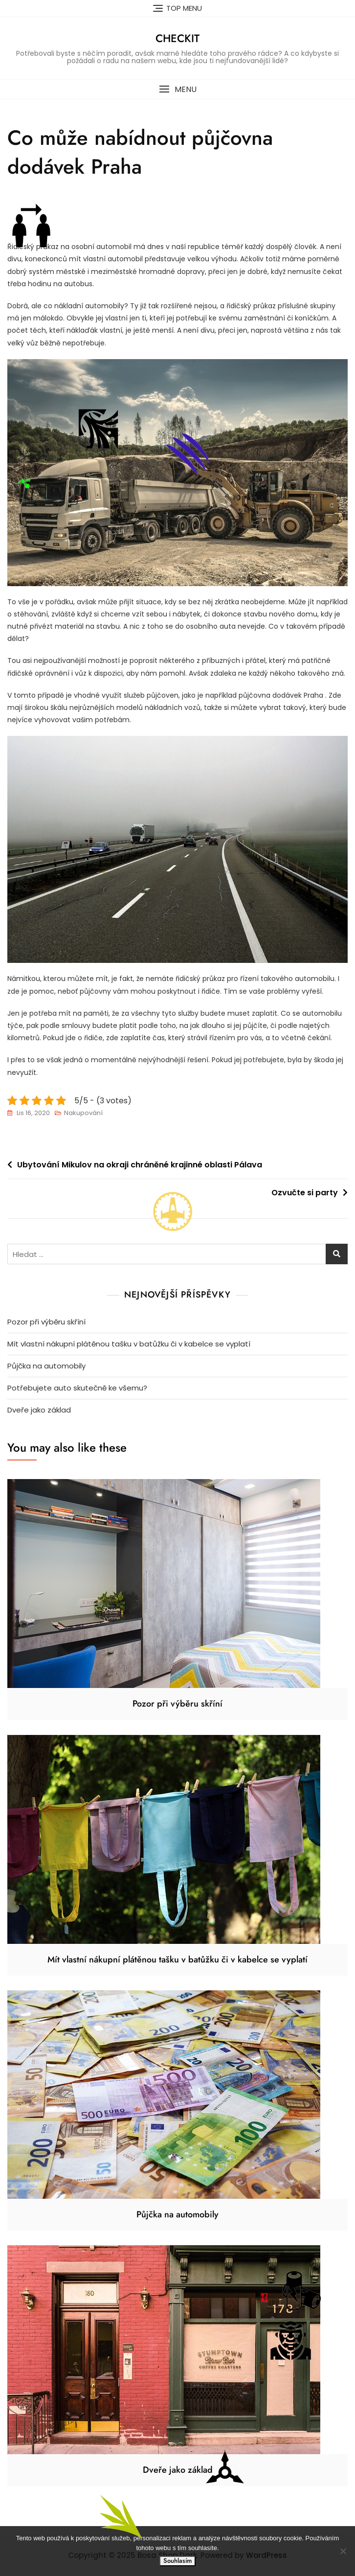  Describe the element at coordinates (188, 455) in the screenshot. I see `indicates damage or attack action in a game` at that location.